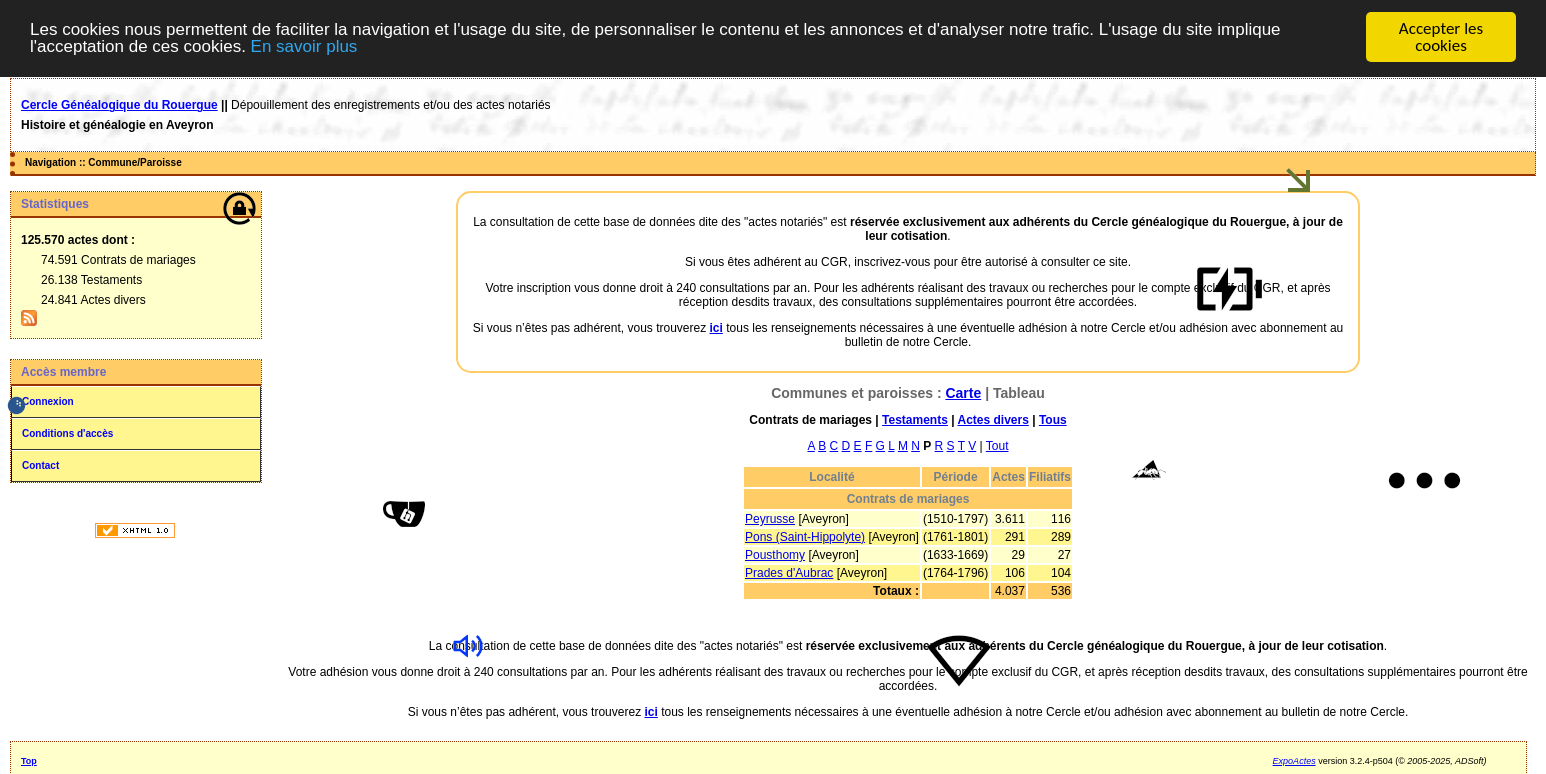 The height and width of the screenshot is (774, 1546). I want to click on apache ant build tool logo, so click(1149, 470).